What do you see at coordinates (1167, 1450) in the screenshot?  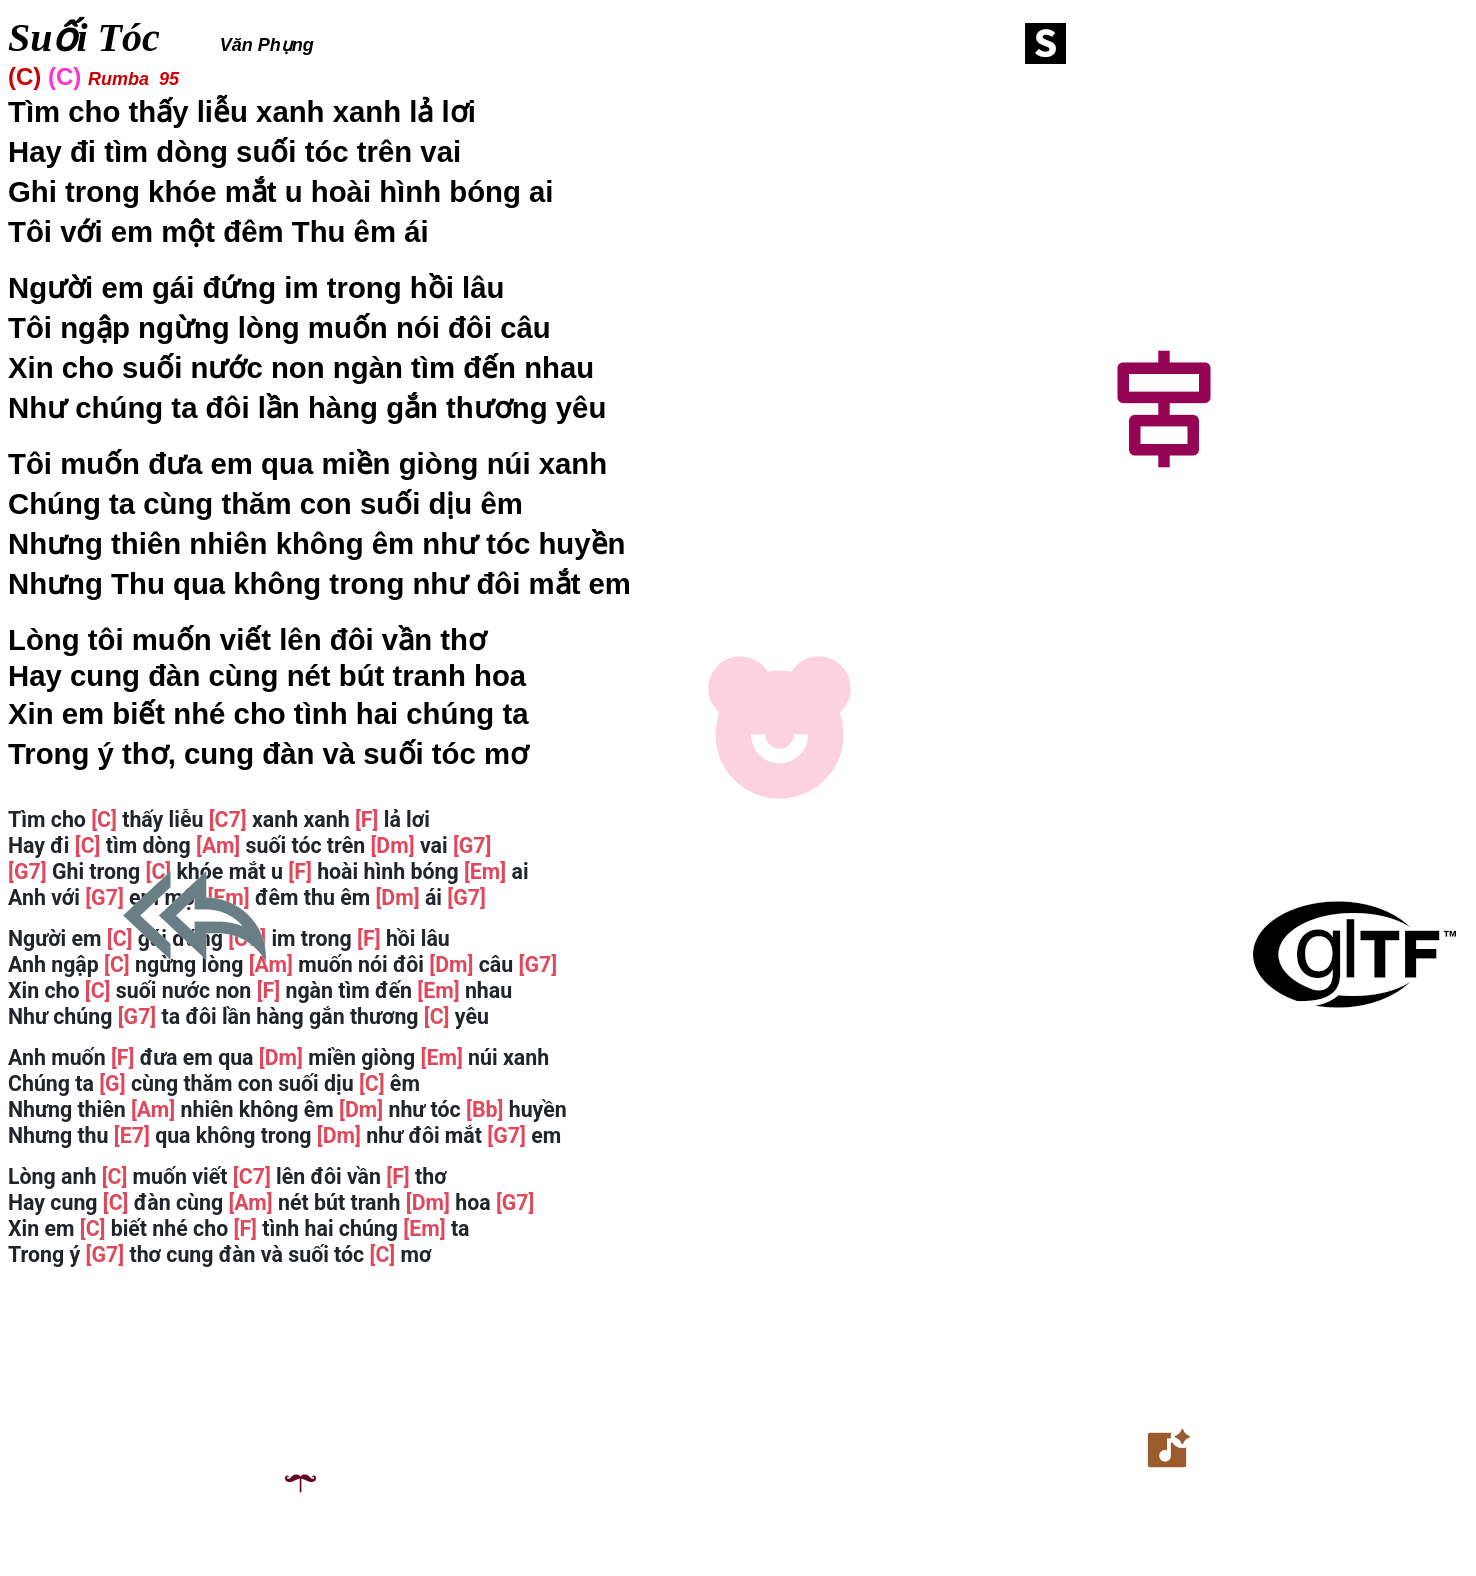 I see `ai-powered music or audio generation` at bounding box center [1167, 1450].